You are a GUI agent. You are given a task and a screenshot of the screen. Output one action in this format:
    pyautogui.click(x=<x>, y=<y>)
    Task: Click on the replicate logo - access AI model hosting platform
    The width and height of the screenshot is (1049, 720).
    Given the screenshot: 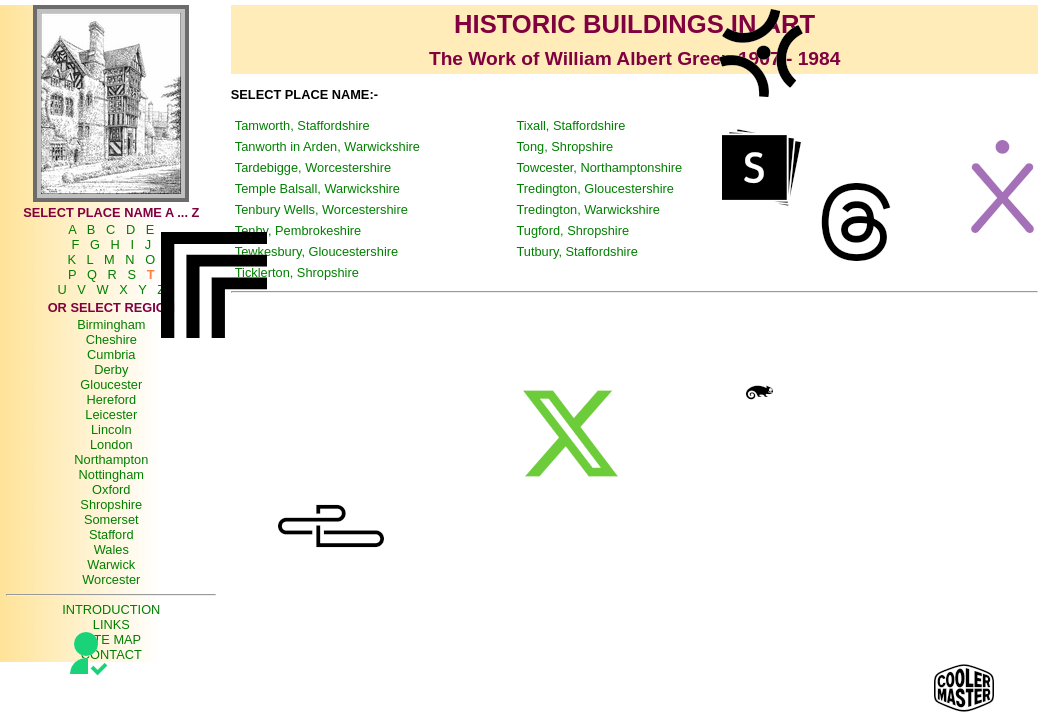 What is the action you would take?
    pyautogui.click(x=214, y=285)
    